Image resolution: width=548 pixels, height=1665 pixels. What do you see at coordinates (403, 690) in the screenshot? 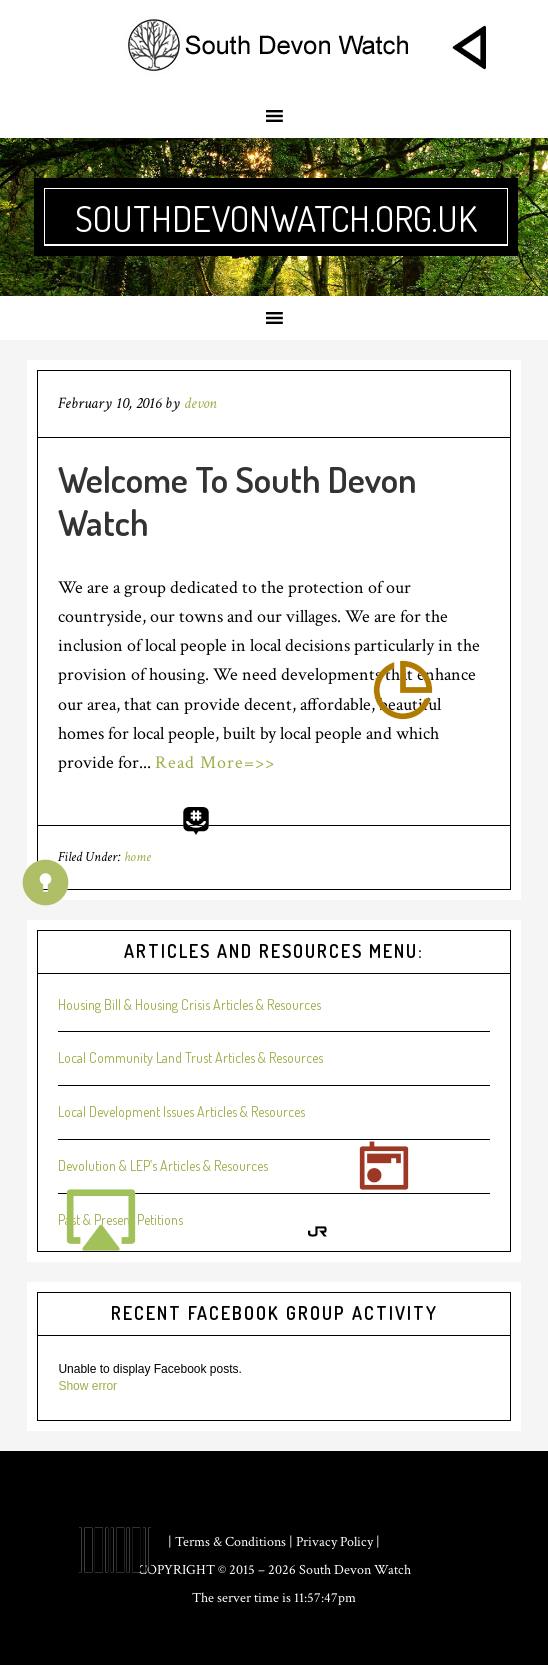
I see `view analytics or statistics` at bounding box center [403, 690].